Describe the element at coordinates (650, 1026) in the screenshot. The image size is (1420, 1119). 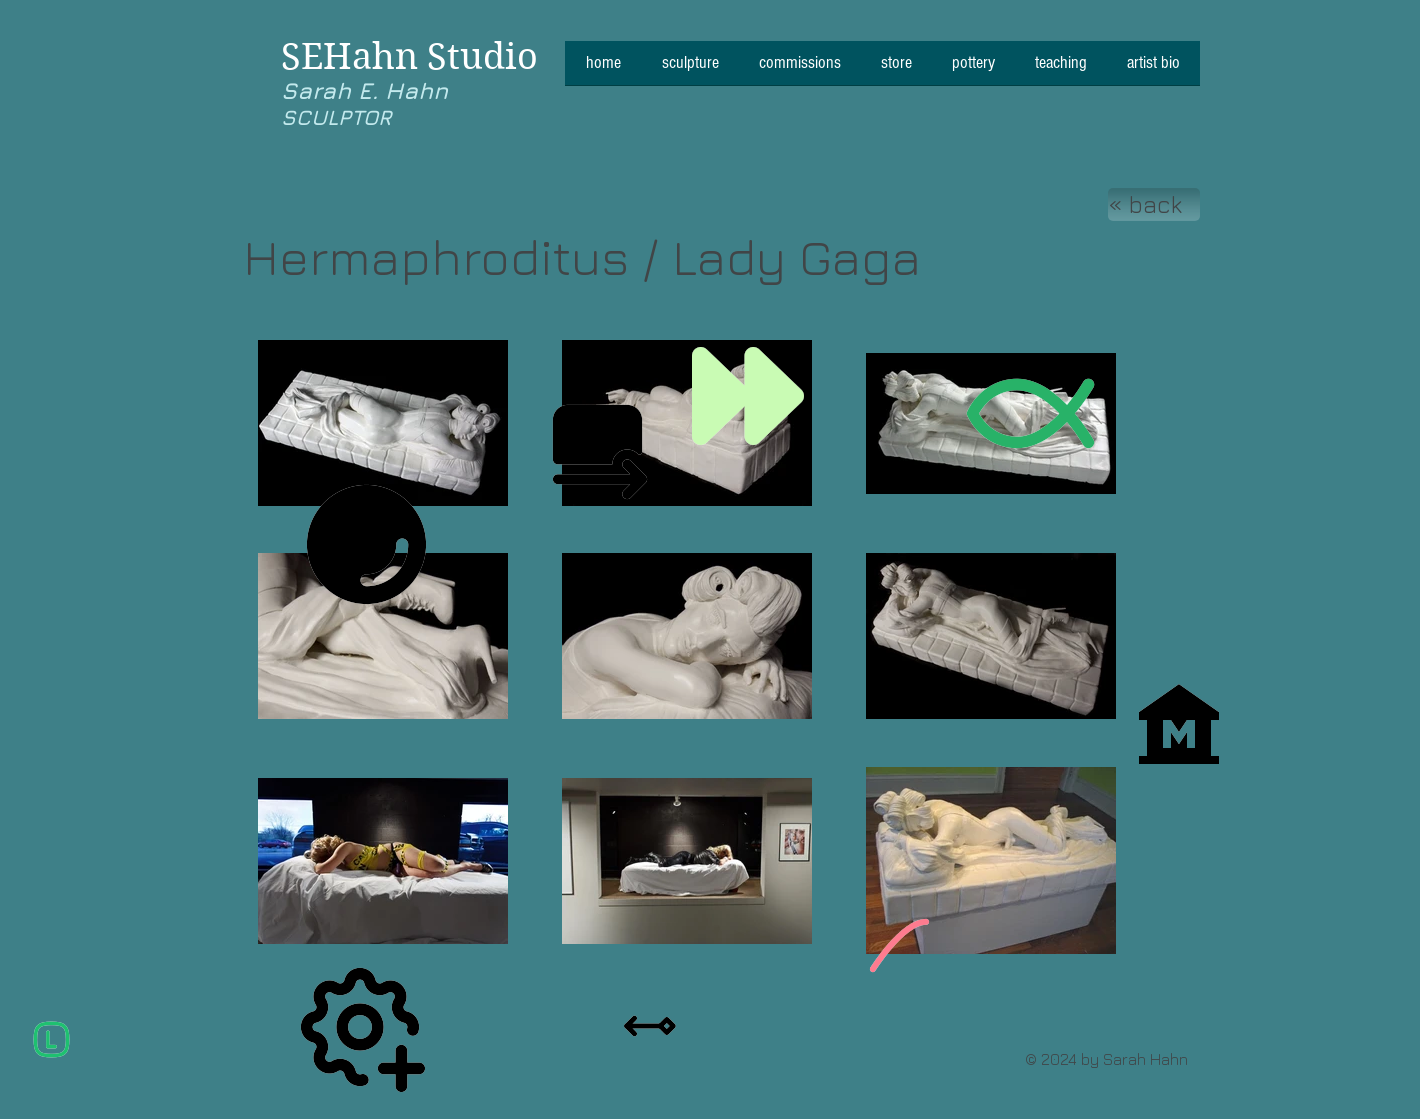
I see `navigate back to previous step` at that location.